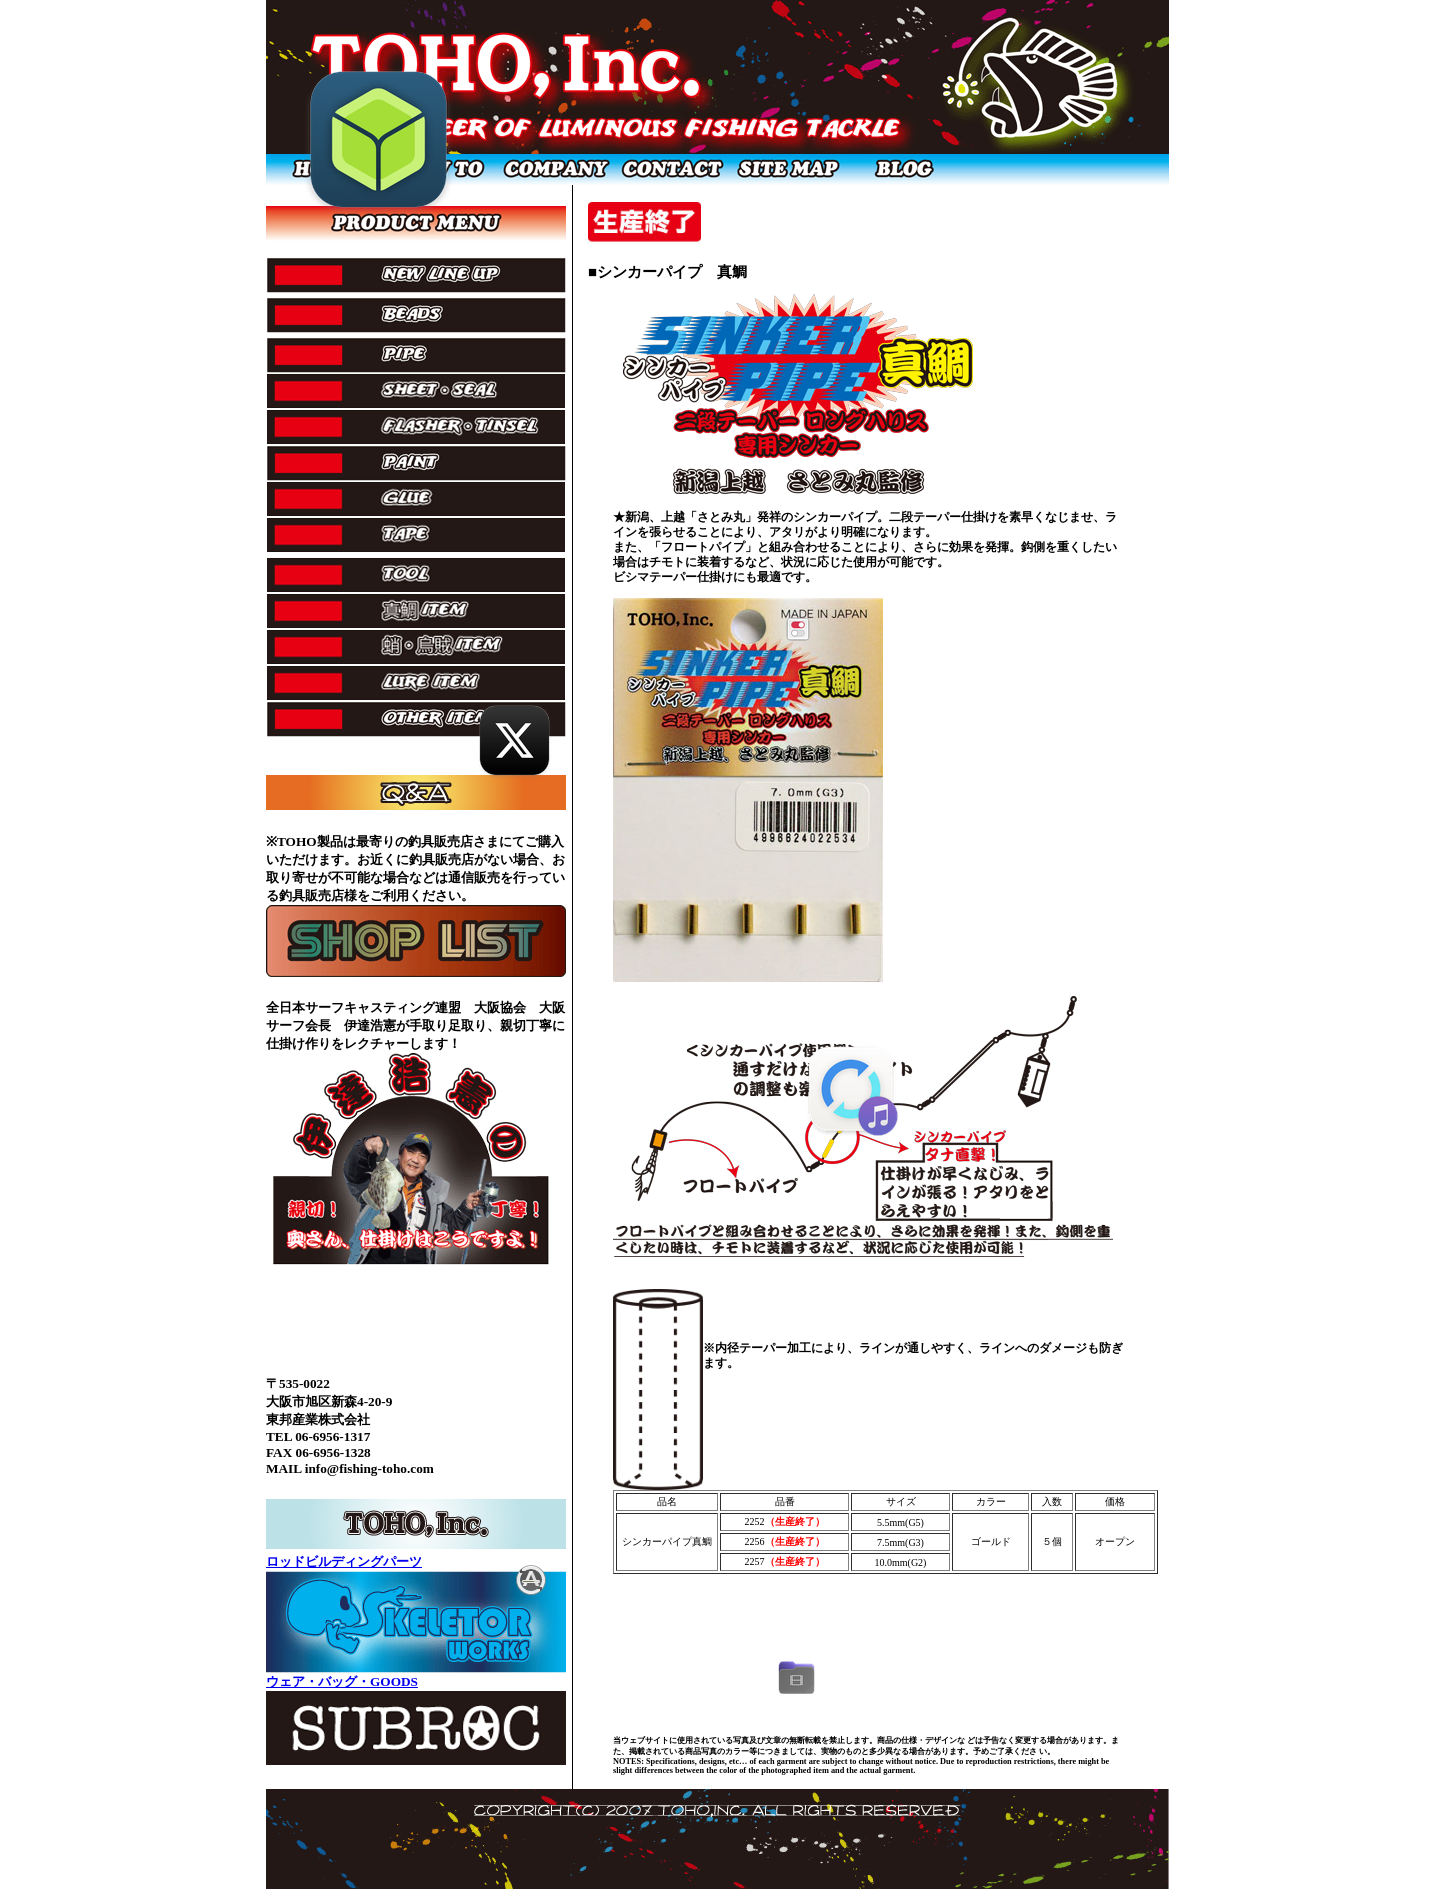  I want to click on open the X (formerly Twitter) app, so click(514, 740).